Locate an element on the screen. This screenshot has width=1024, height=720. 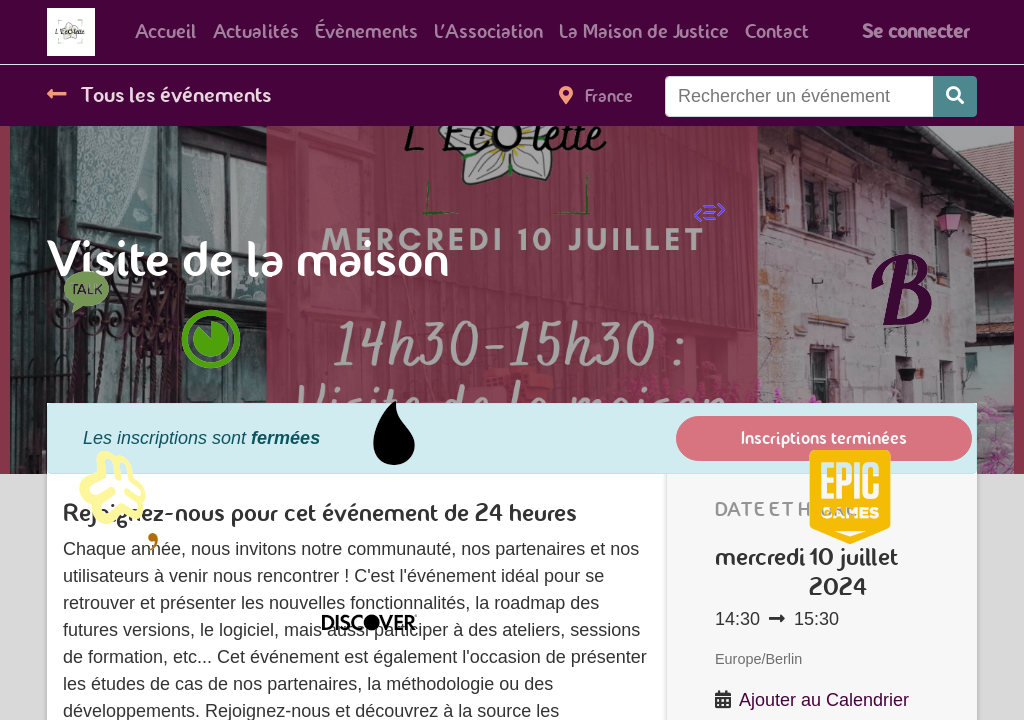
indicates task progress at approximately 70% complete is located at coordinates (211, 339).